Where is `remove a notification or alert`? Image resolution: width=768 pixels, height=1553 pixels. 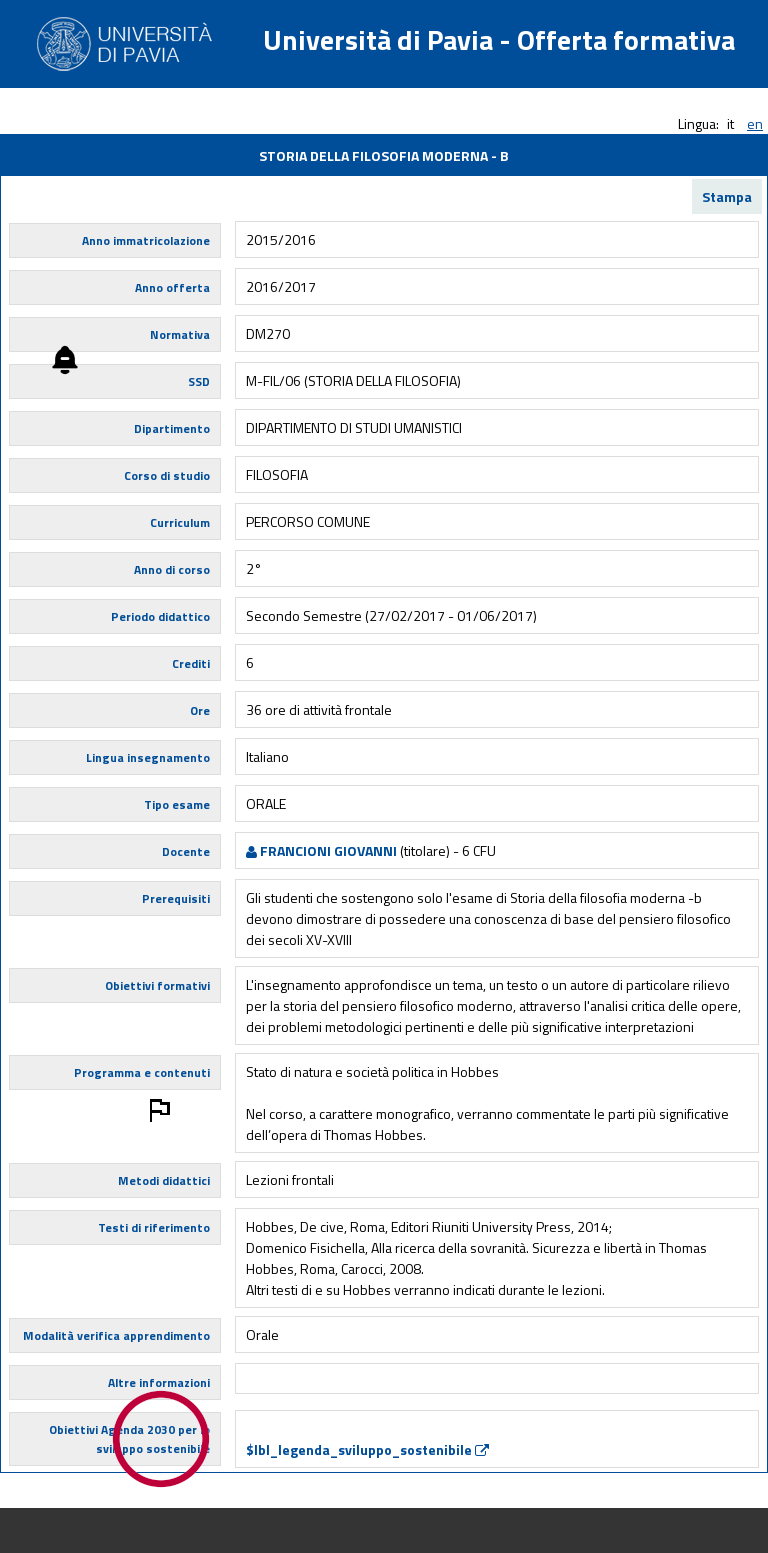 remove a notification or alert is located at coordinates (65, 360).